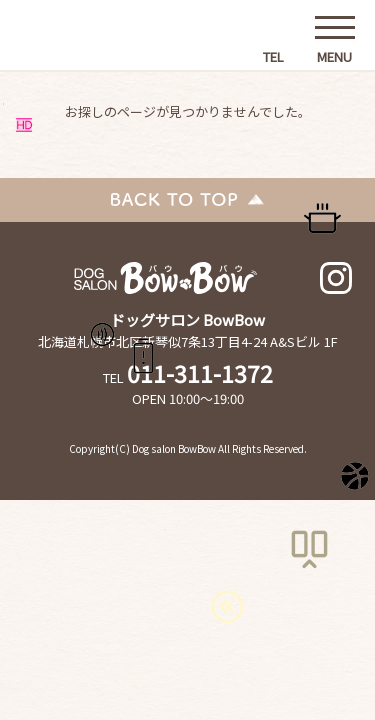 This screenshot has height=720, width=375. I want to click on tap to pay with contactless payment, so click(102, 334).